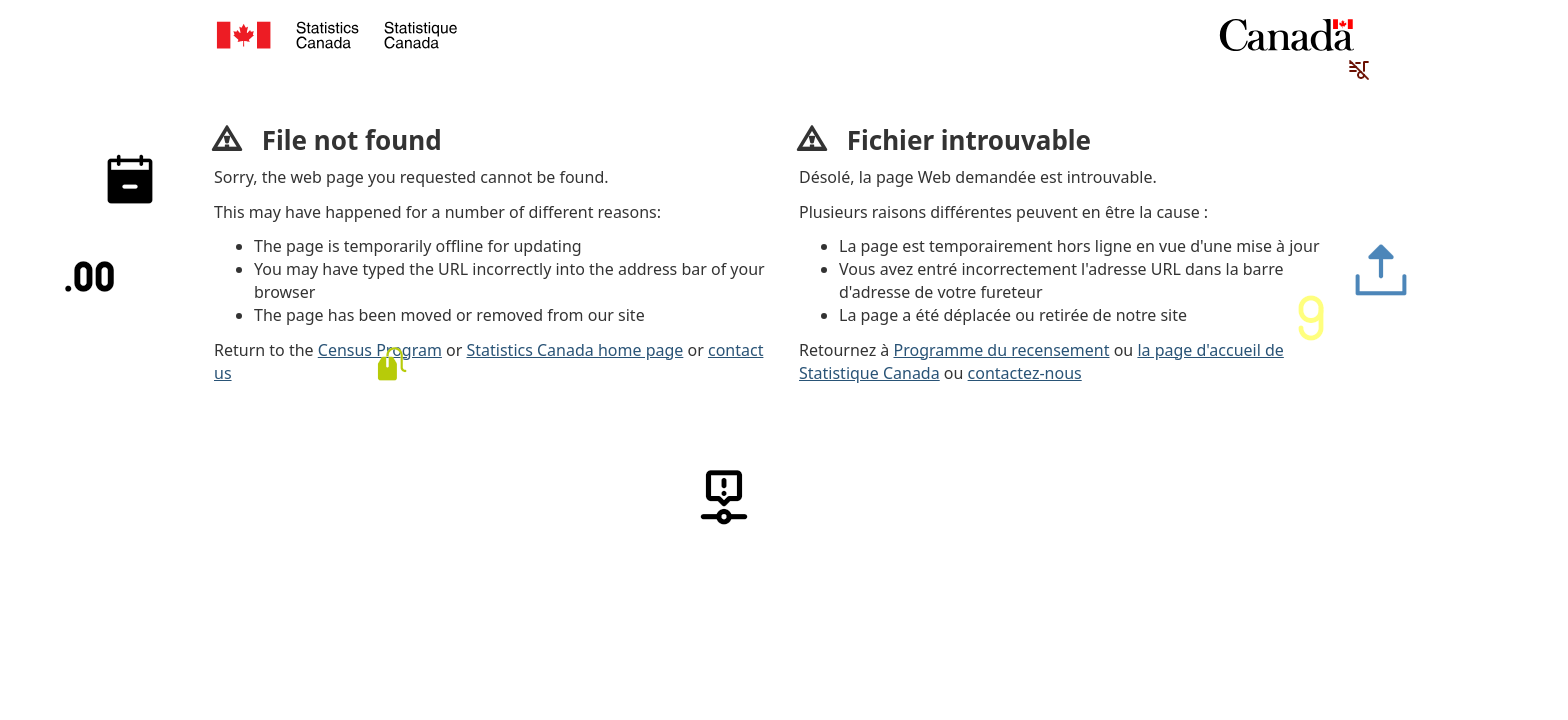  I want to click on browse tea or hot beverage options, so click(391, 365).